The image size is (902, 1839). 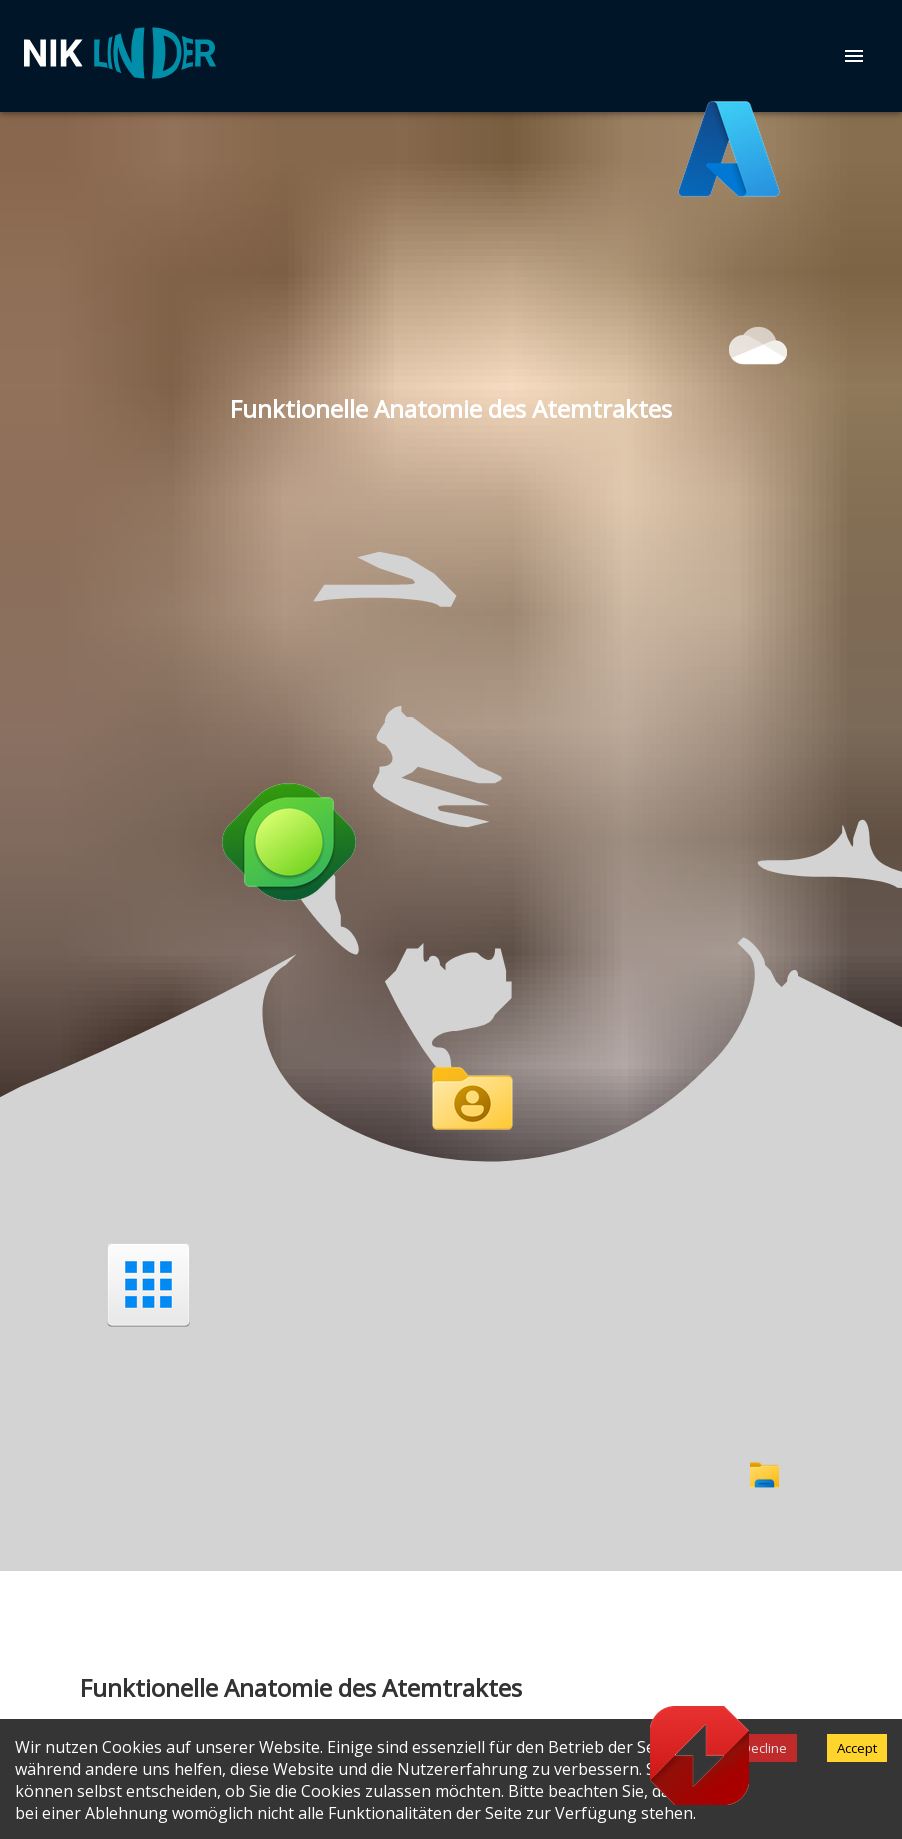 What do you see at coordinates (764, 1474) in the screenshot?
I see `open file explorer` at bounding box center [764, 1474].